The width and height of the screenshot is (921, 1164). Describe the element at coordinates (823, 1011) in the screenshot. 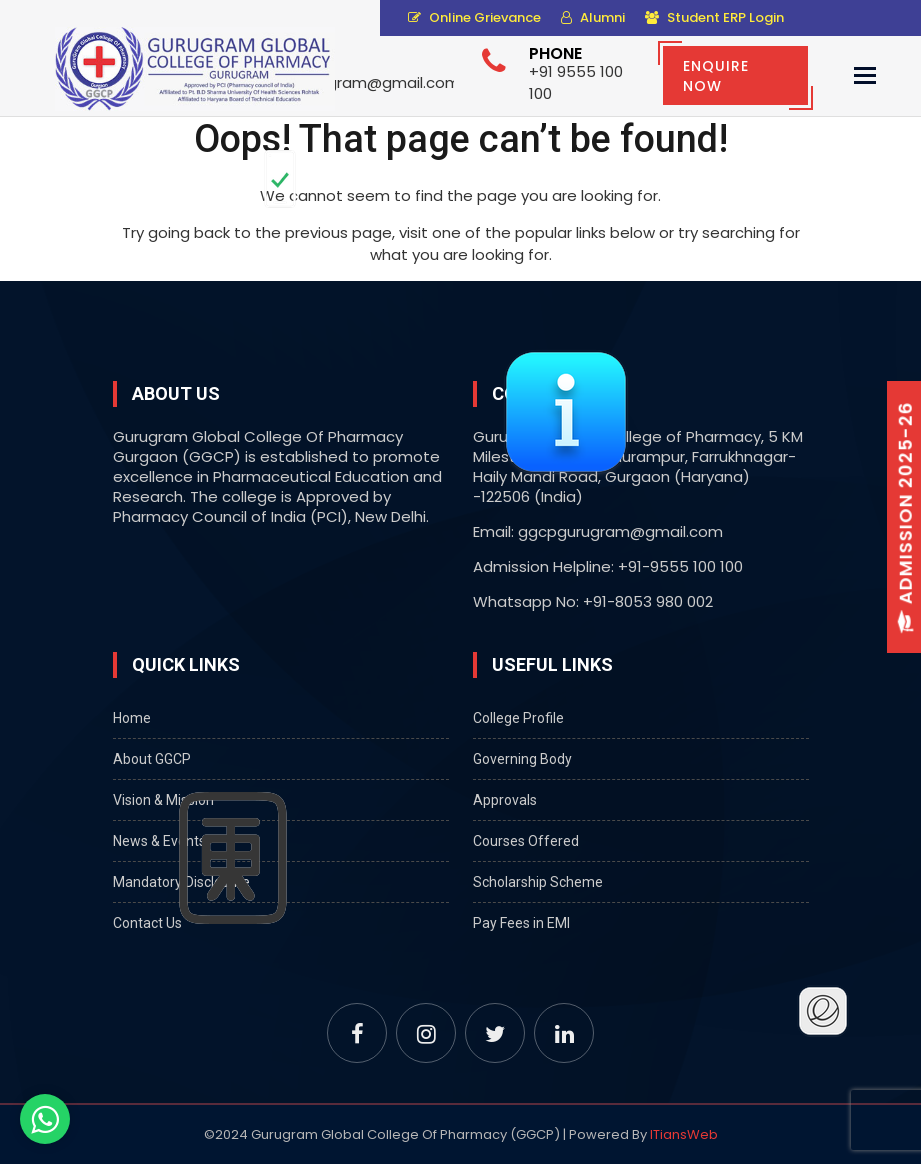

I see `launch elementary OS app or settings` at that location.